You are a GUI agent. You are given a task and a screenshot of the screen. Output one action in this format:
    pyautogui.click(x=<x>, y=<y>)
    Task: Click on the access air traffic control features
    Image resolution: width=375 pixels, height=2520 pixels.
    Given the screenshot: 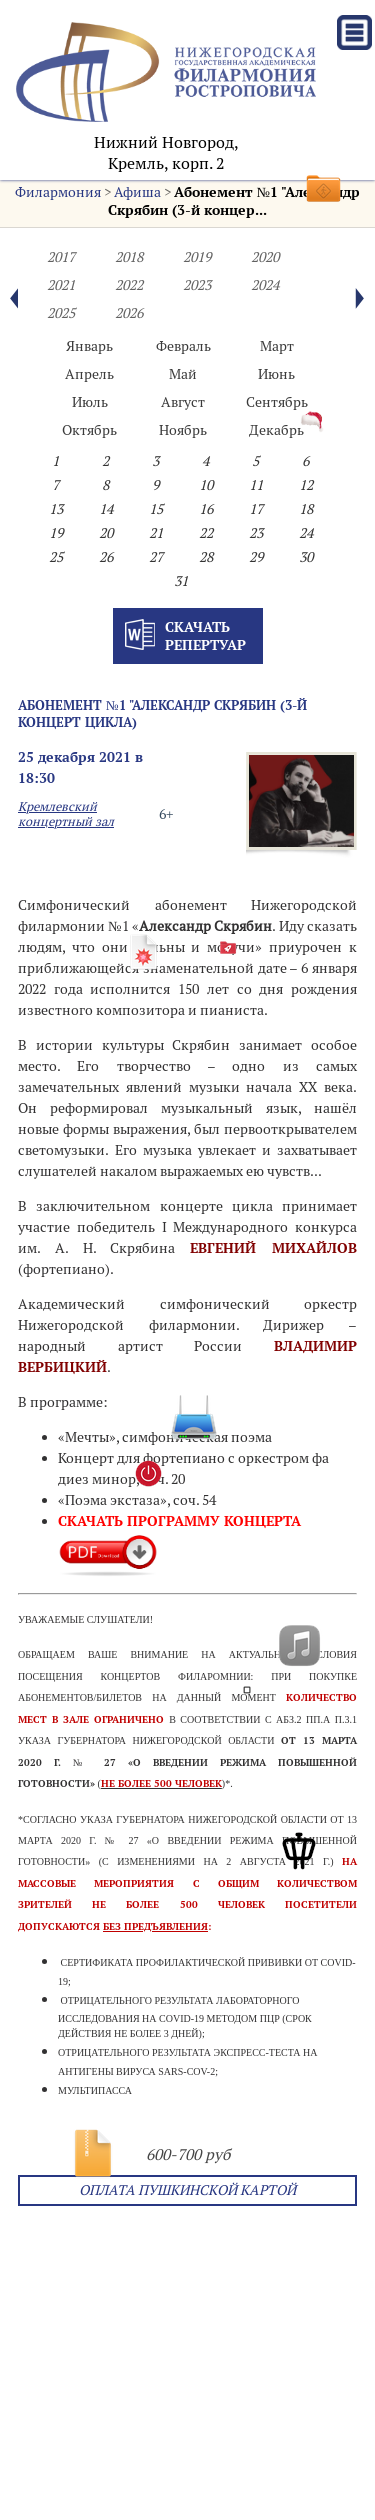 What is the action you would take?
    pyautogui.click(x=299, y=1851)
    